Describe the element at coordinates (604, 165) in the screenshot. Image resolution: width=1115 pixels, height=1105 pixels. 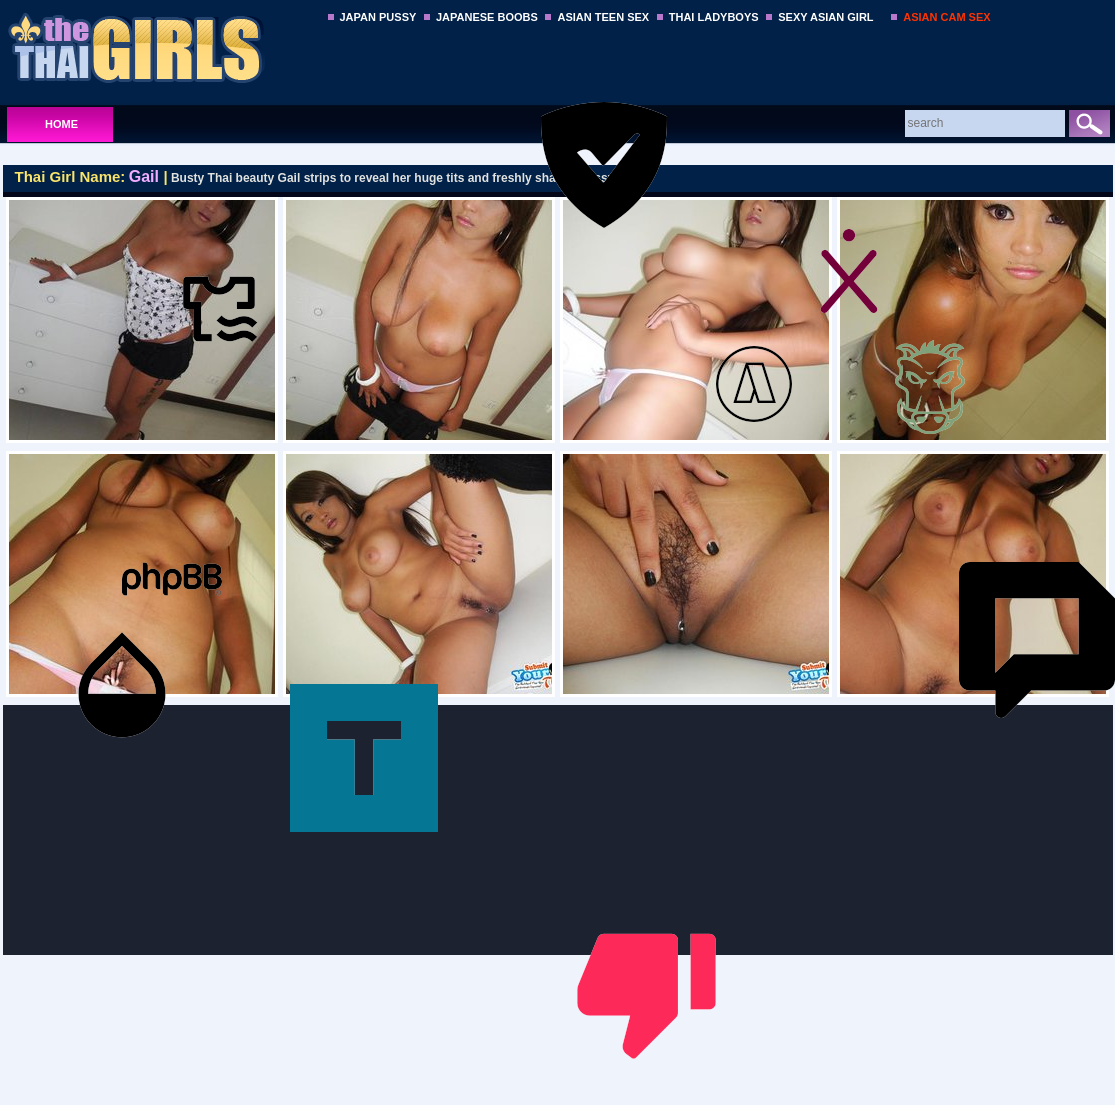
I see `open AdGuard ad-blocking settings` at that location.